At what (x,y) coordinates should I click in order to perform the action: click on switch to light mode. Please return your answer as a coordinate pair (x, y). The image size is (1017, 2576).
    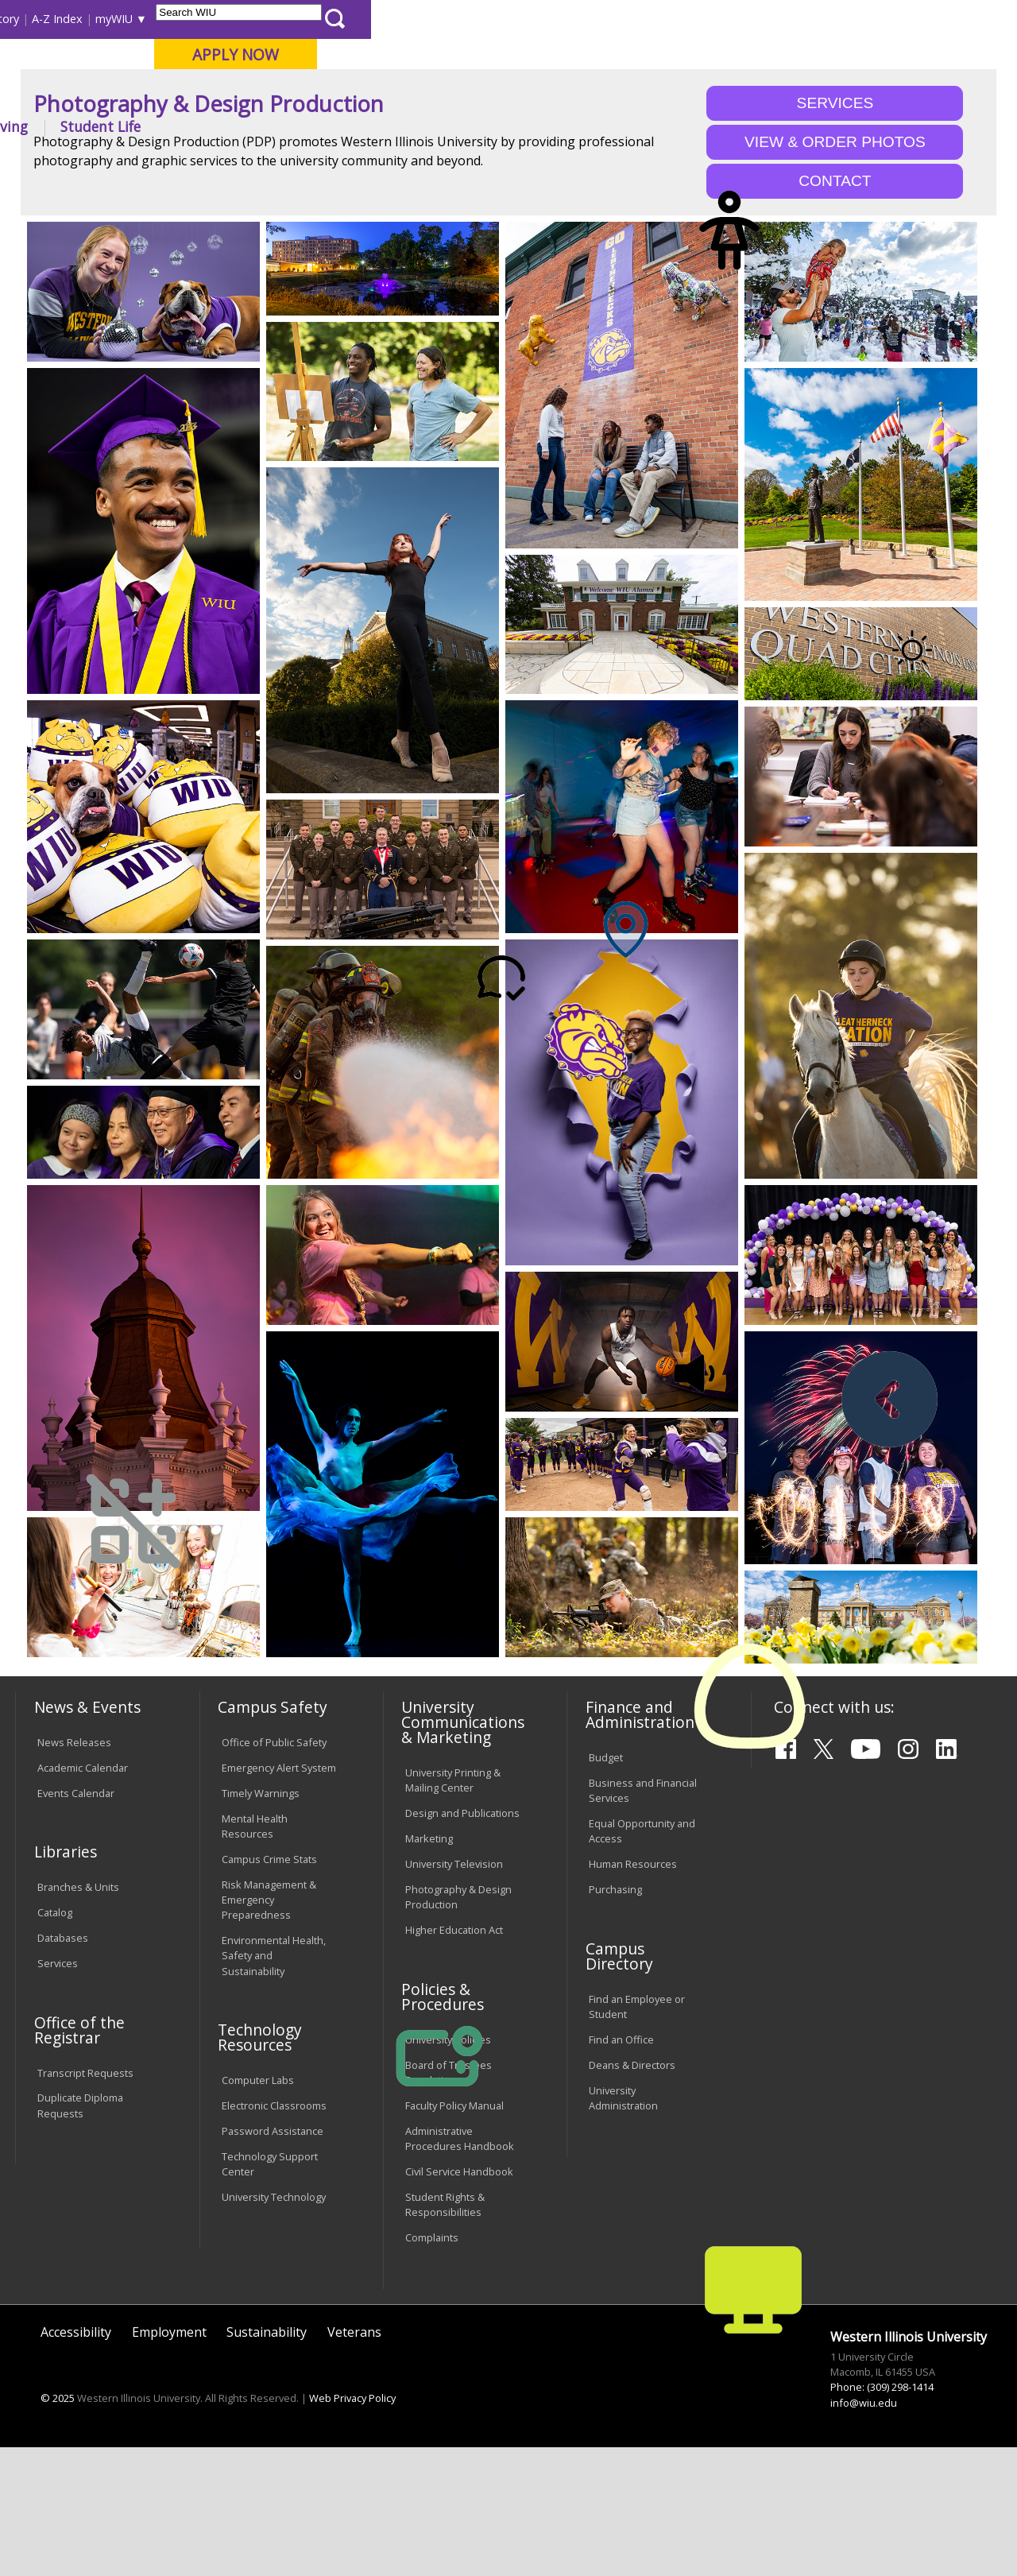
    Looking at the image, I should click on (912, 650).